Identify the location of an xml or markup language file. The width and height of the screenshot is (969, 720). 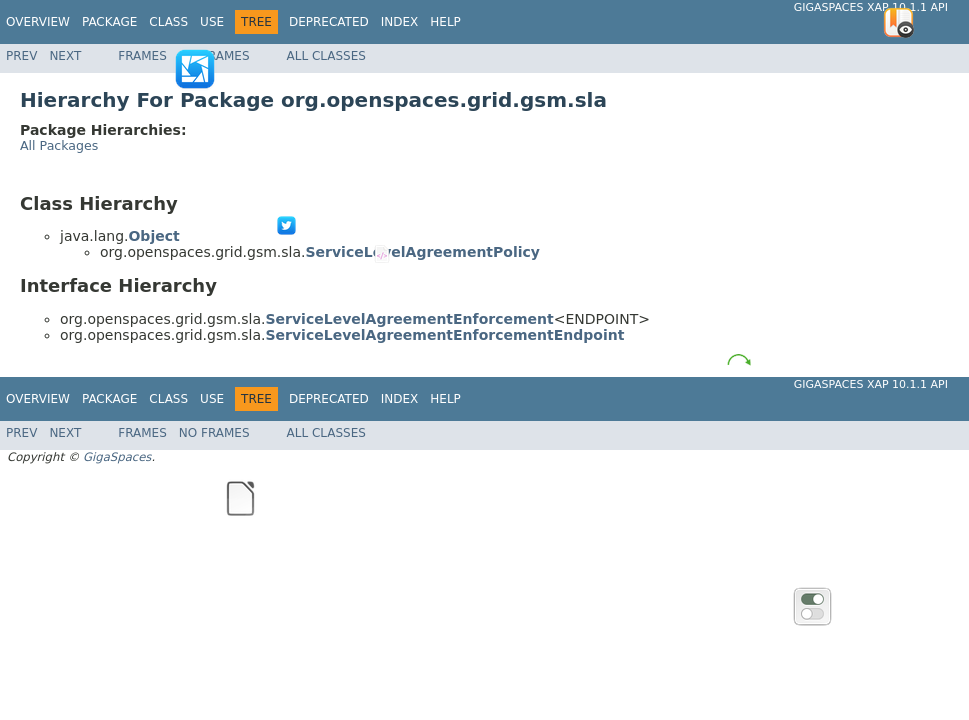
(382, 254).